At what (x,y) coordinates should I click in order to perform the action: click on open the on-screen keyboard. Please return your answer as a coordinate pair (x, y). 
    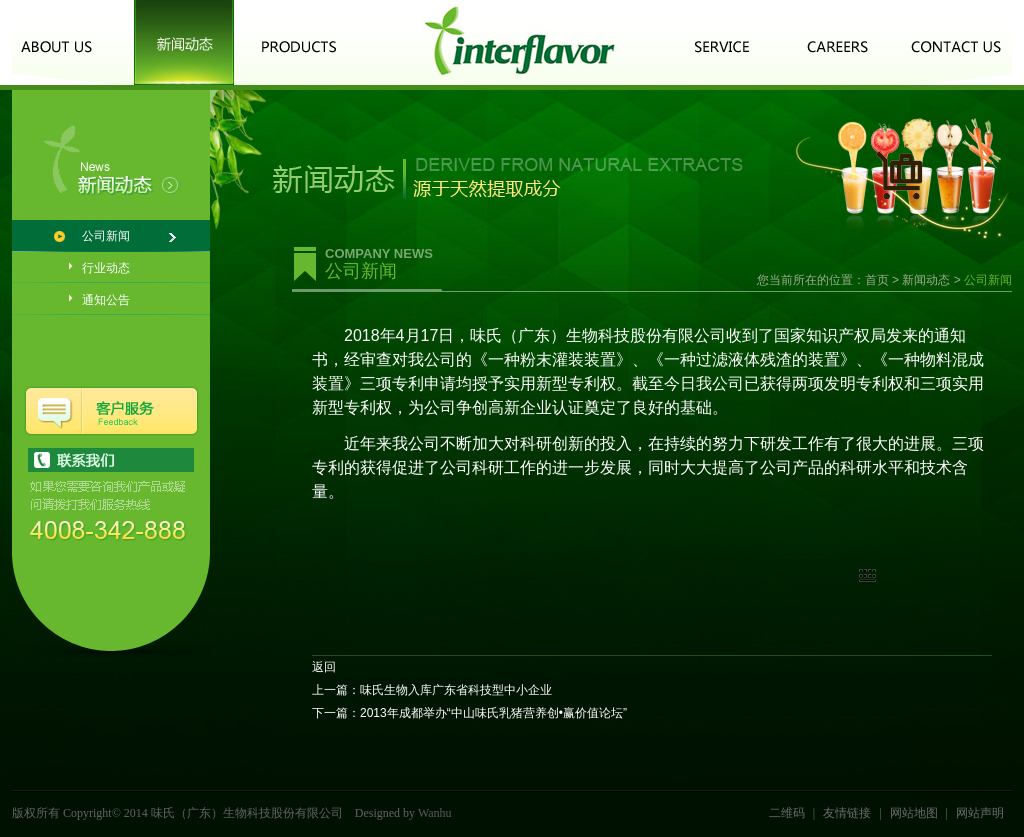
    Looking at the image, I should click on (867, 575).